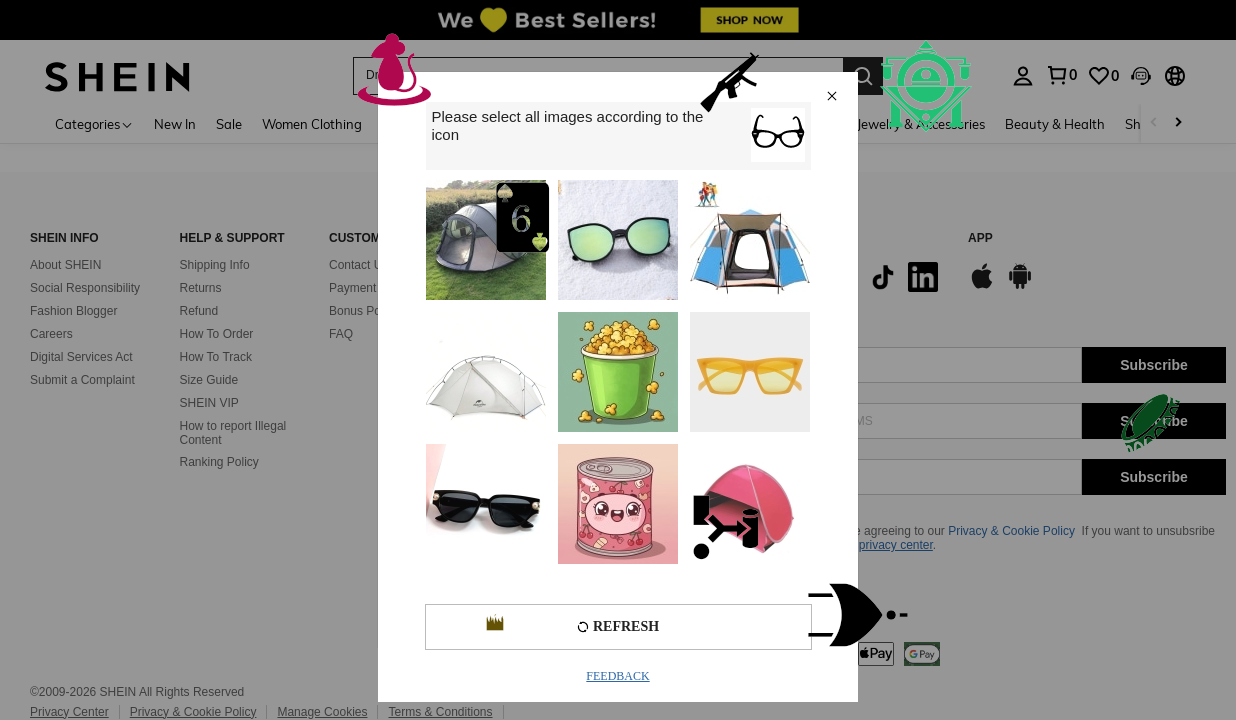 This screenshot has height=720, width=1236. What do you see at coordinates (926, 86) in the screenshot?
I see `decorative emblem or badge for a game achievement` at bounding box center [926, 86].